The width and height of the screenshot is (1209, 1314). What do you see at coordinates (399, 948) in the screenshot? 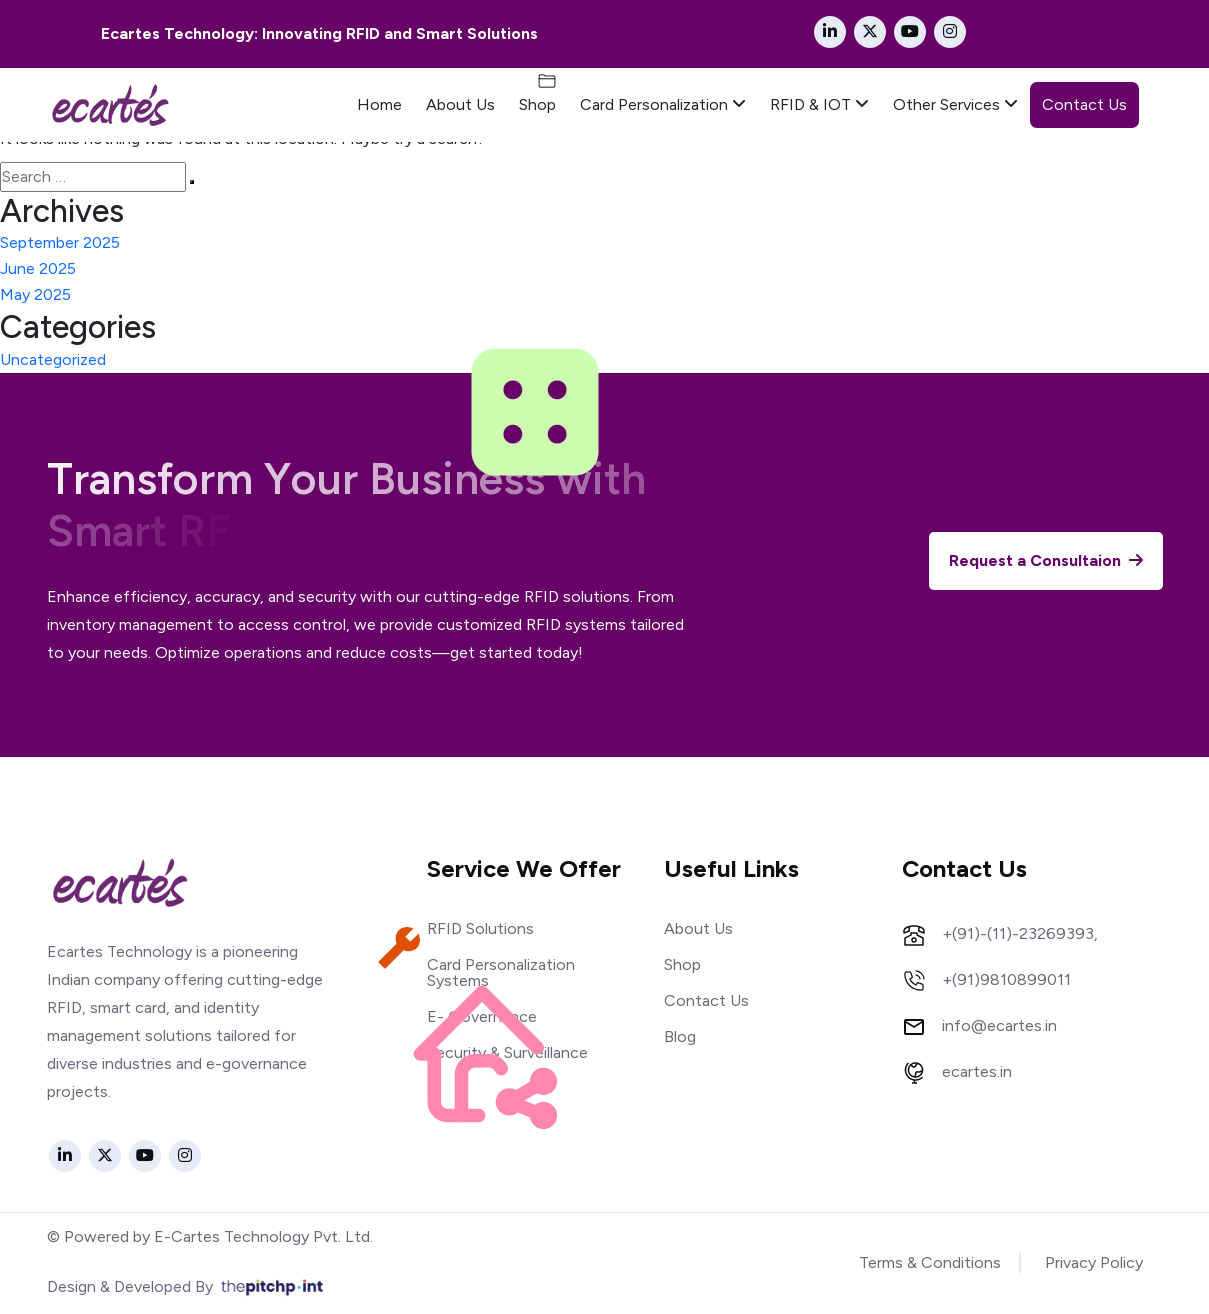
I see `access build or configuration settings` at bounding box center [399, 948].